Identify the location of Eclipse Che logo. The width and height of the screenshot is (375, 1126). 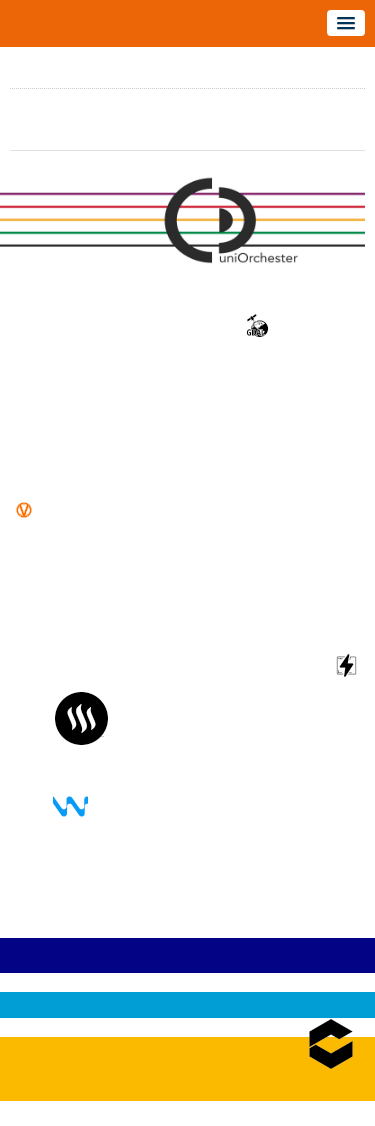
(331, 1044).